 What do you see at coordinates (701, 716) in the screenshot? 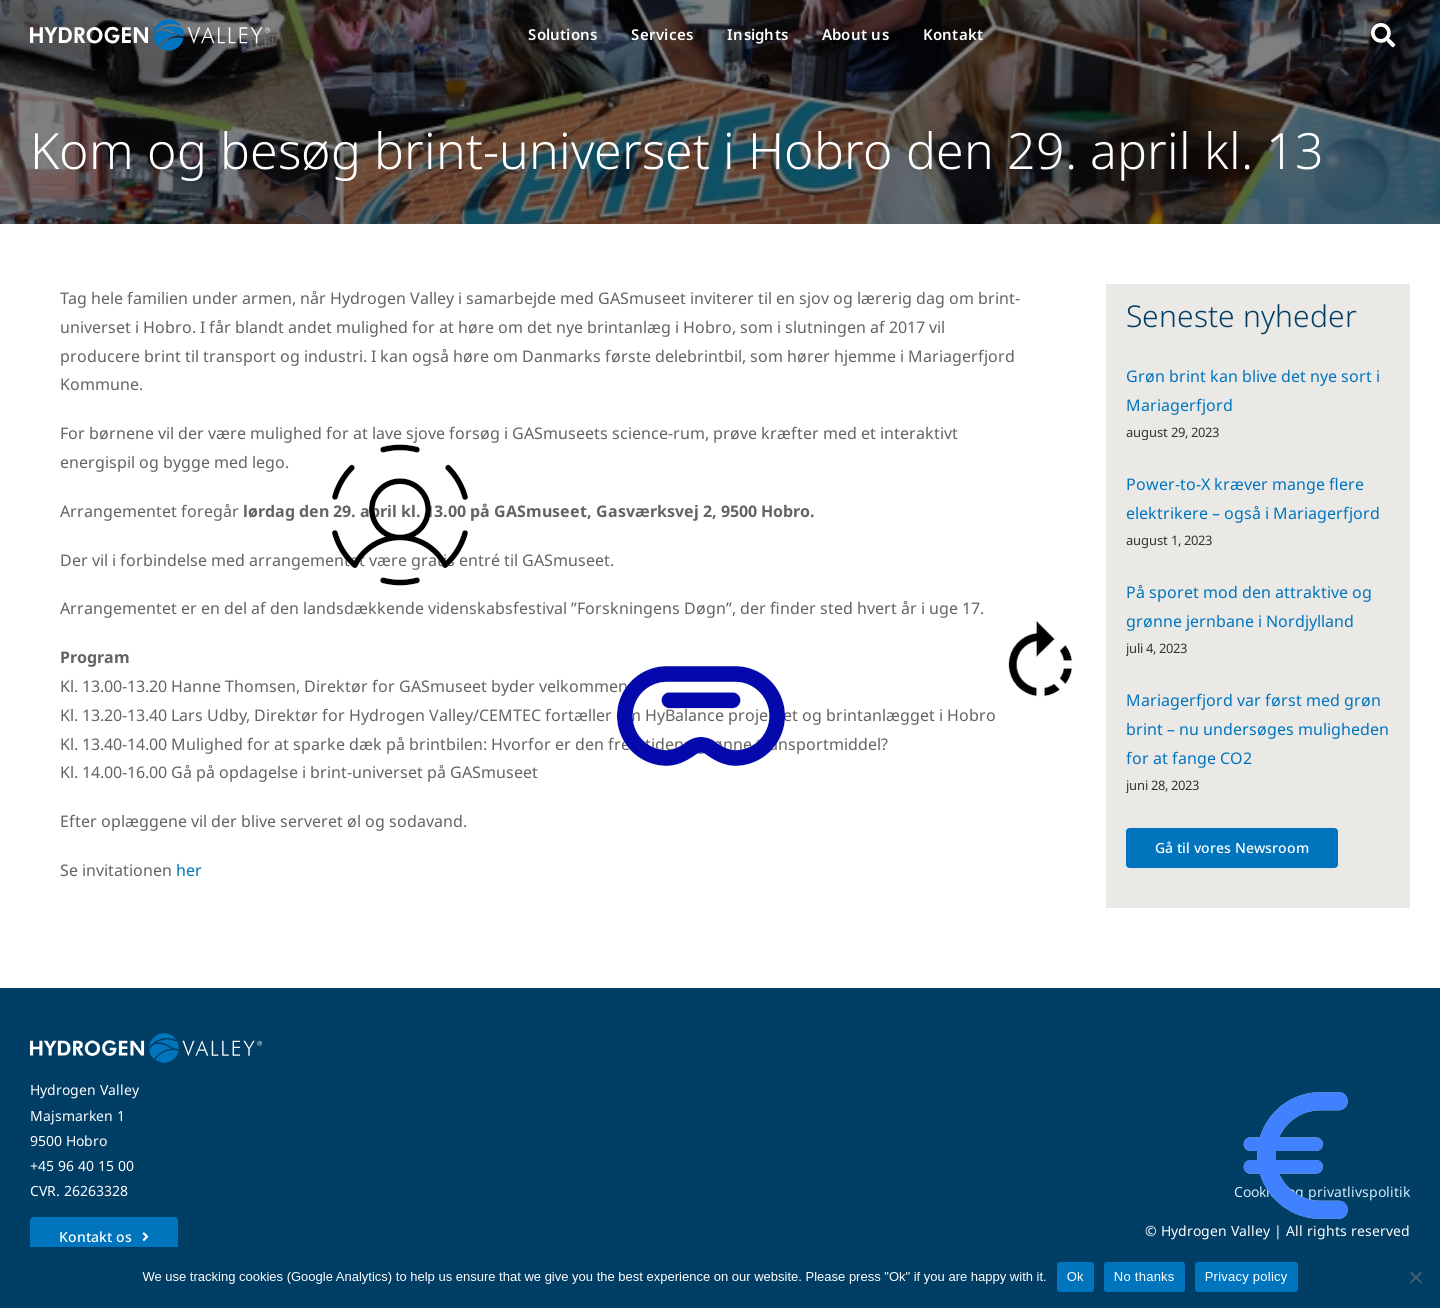
I see `access virtual reality or immersive mode` at bounding box center [701, 716].